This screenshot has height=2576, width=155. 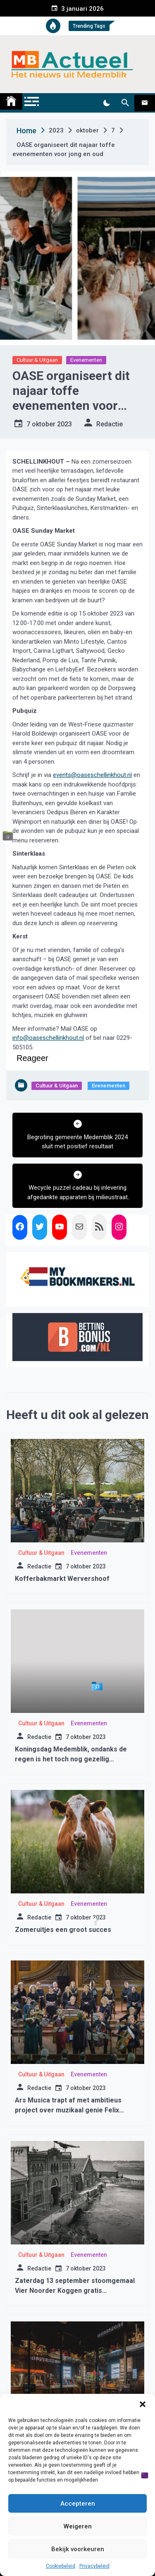 What do you see at coordinates (145, 2475) in the screenshot?
I see `open terminal with root/administrator privileges` at bounding box center [145, 2475].